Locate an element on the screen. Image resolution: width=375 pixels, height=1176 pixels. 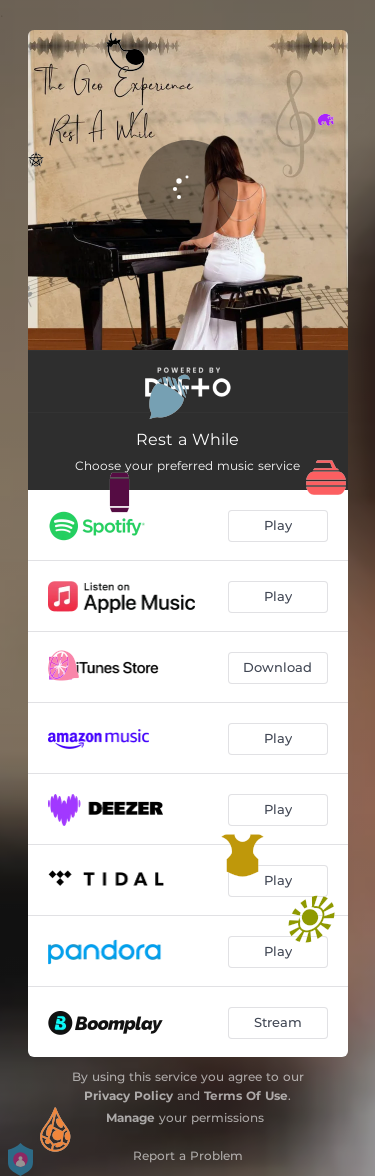
activate crystallization ability or spell is located at coordinates (55, 1128).